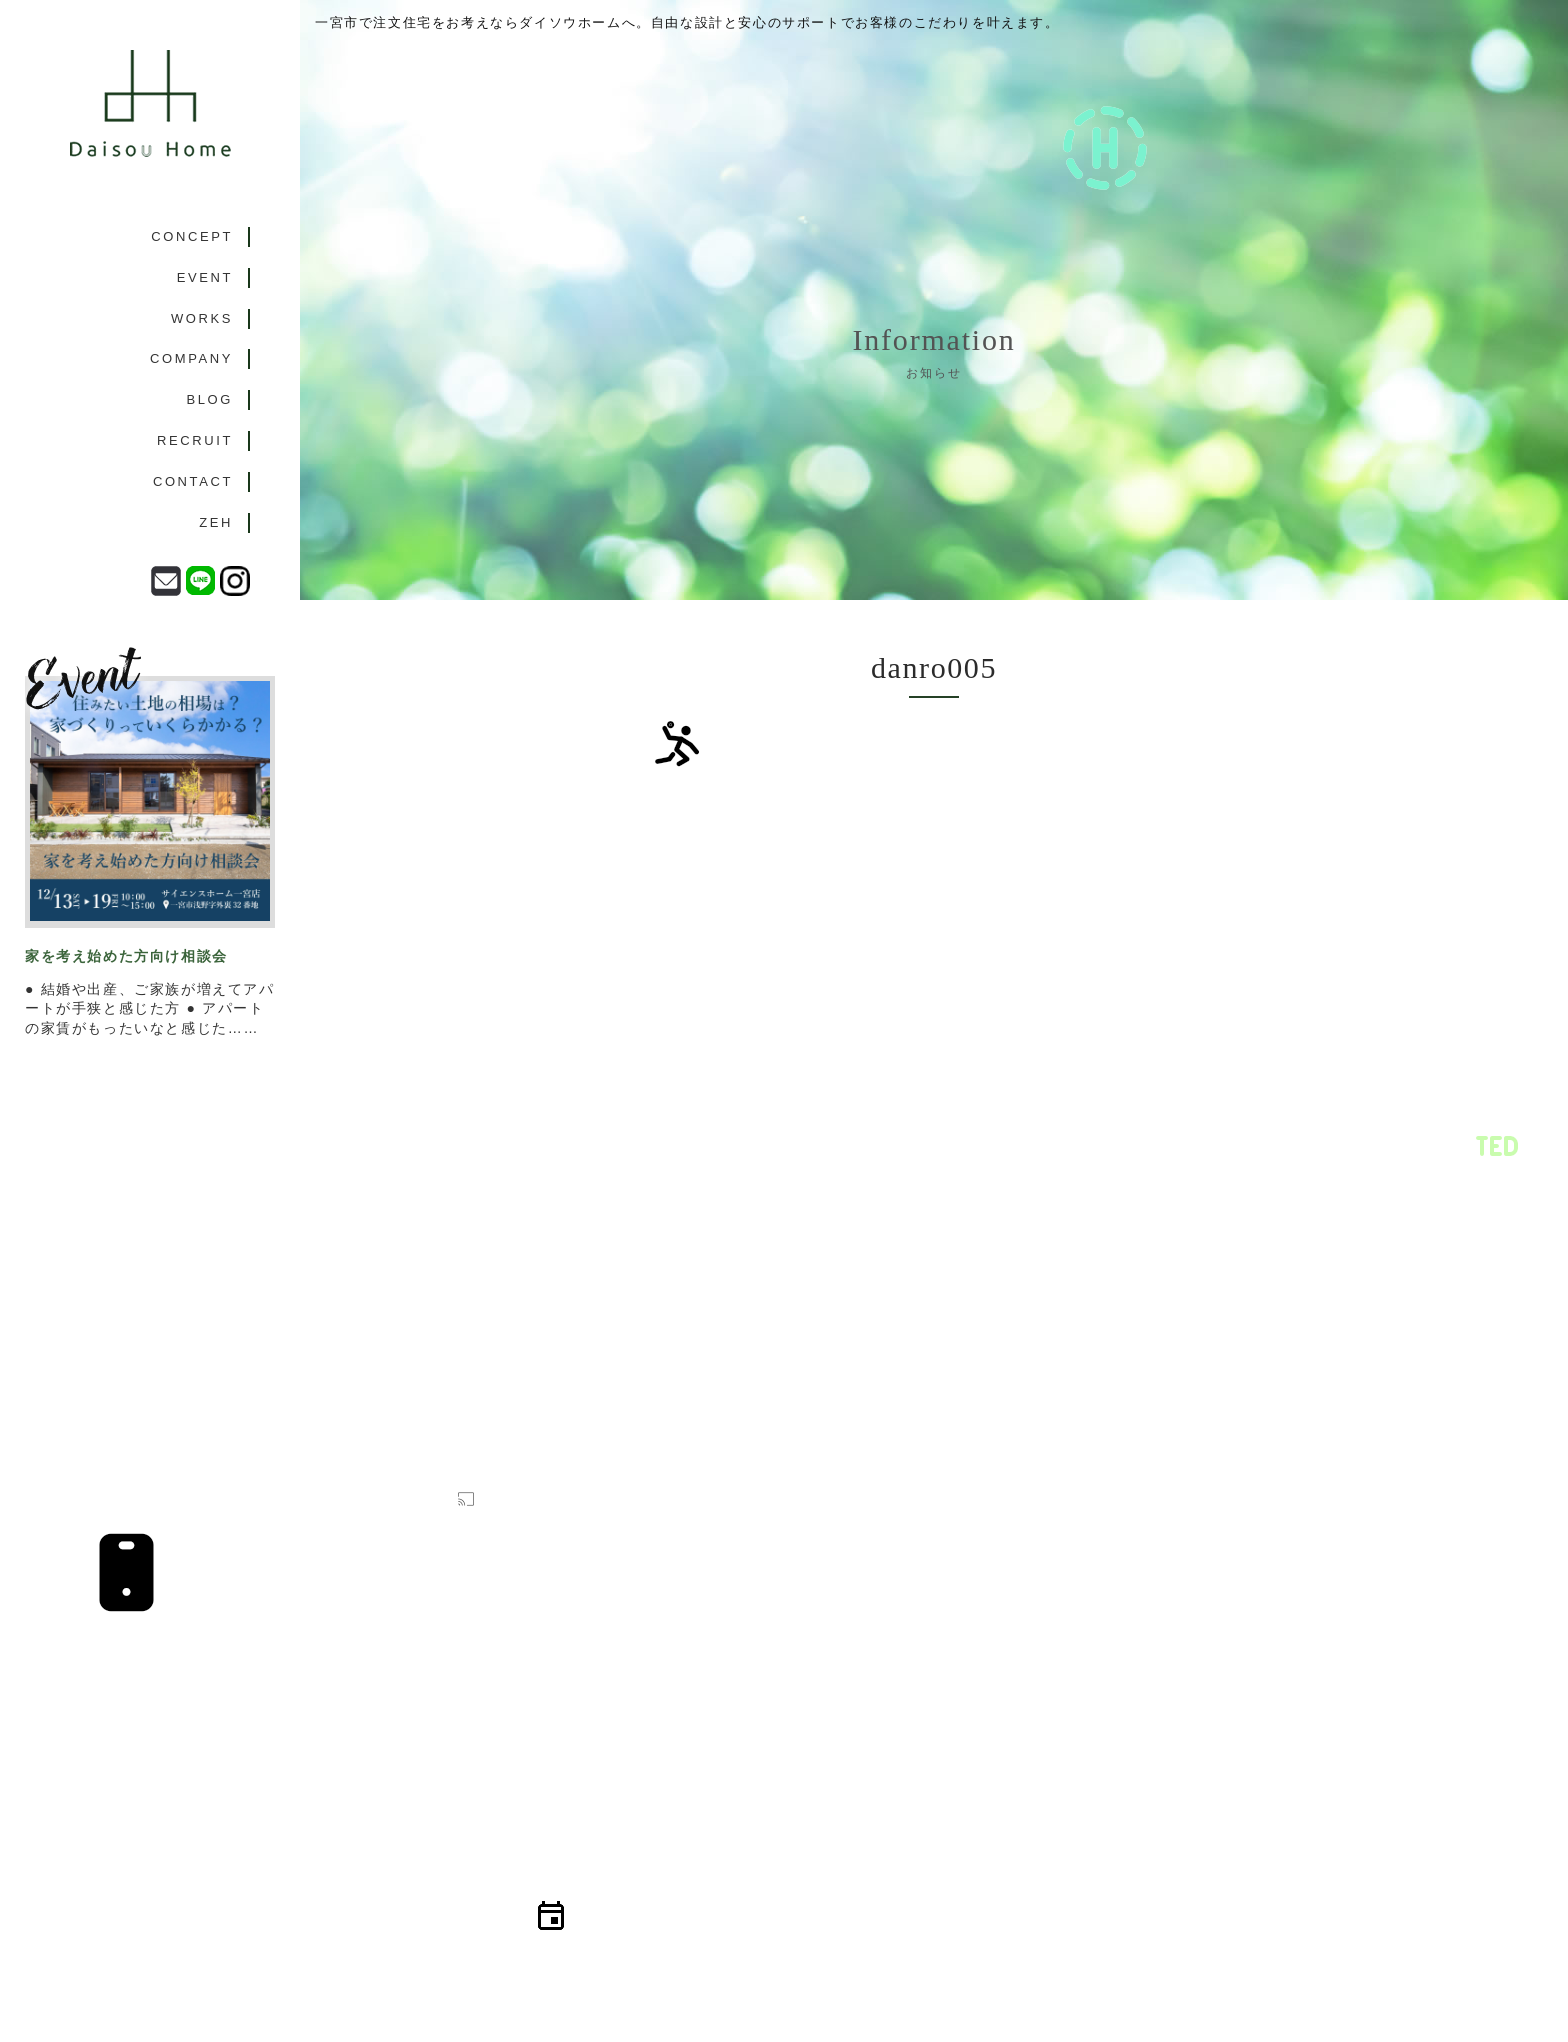 This screenshot has height=2042, width=1568. Describe the element at coordinates (1105, 148) in the screenshot. I see `indicates a helipad or helicopter landing zone` at that location.